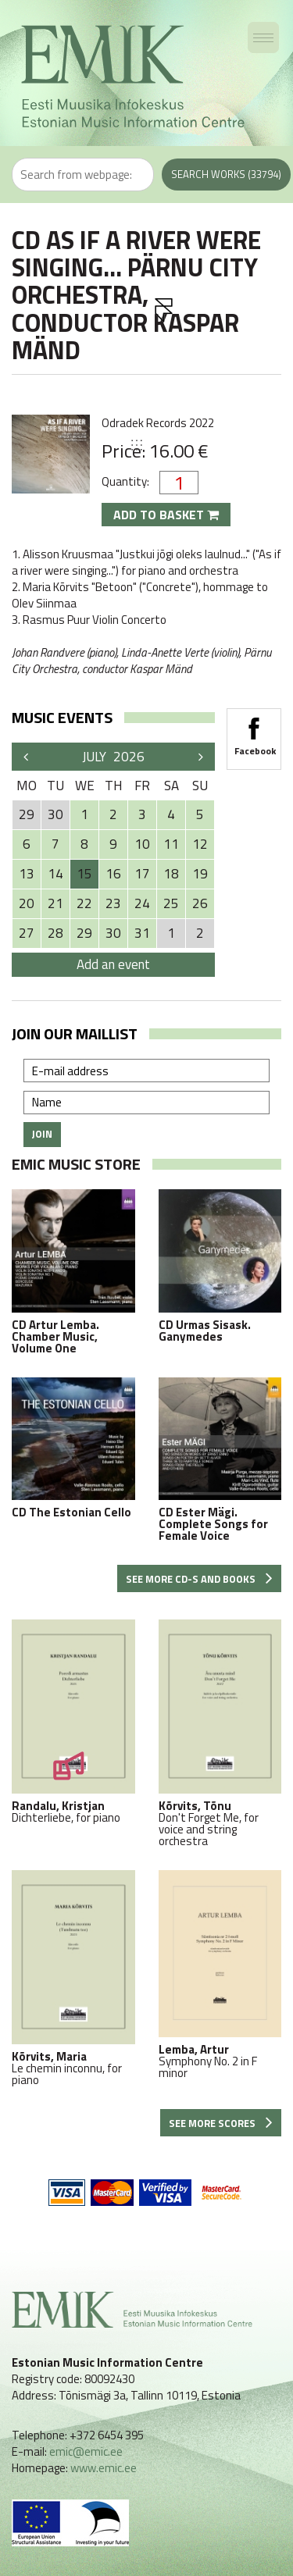 This screenshot has width=293, height=2576. Describe the element at coordinates (69, 1767) in the screenshot. I see `construction or building in progress` at that location.